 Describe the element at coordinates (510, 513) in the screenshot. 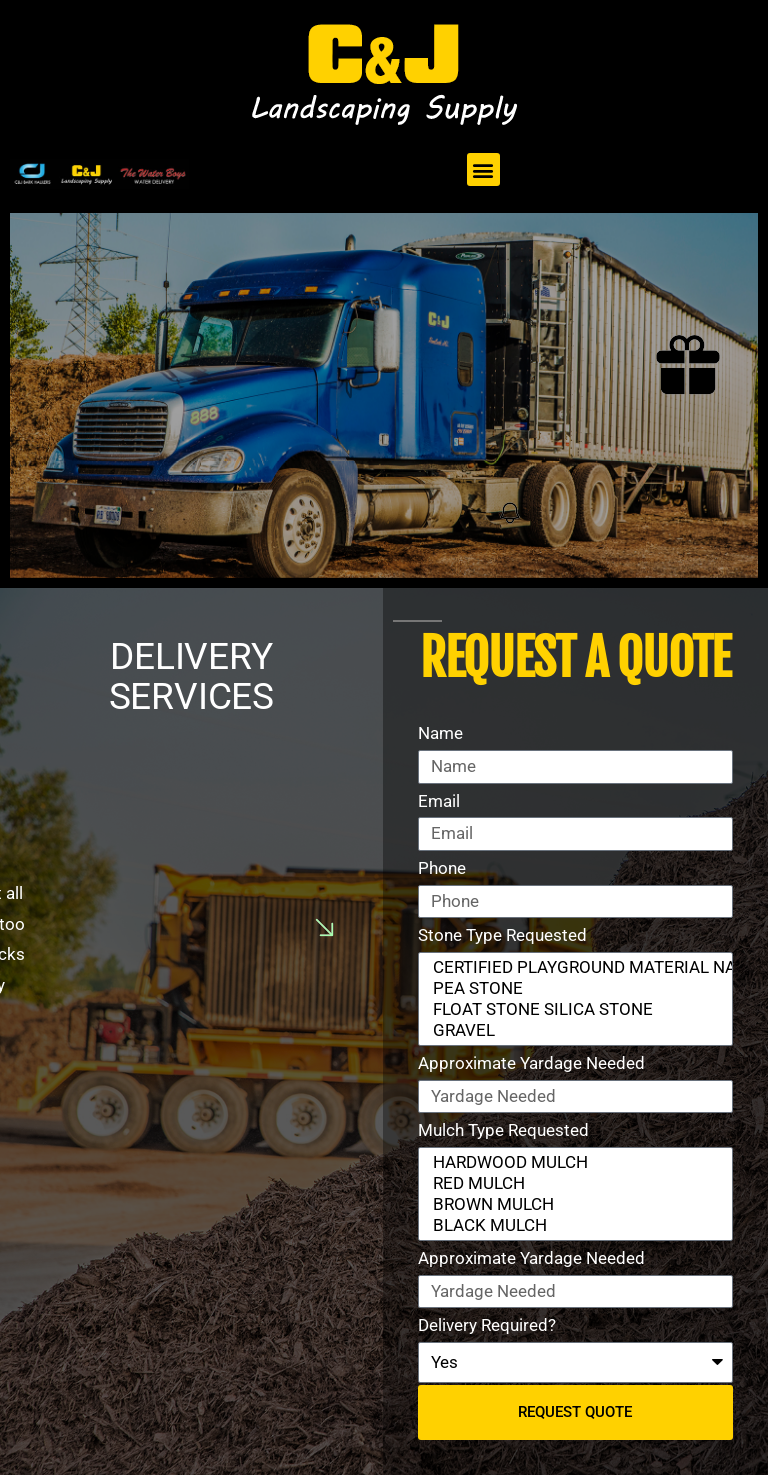

I see `view notifications` at that location.